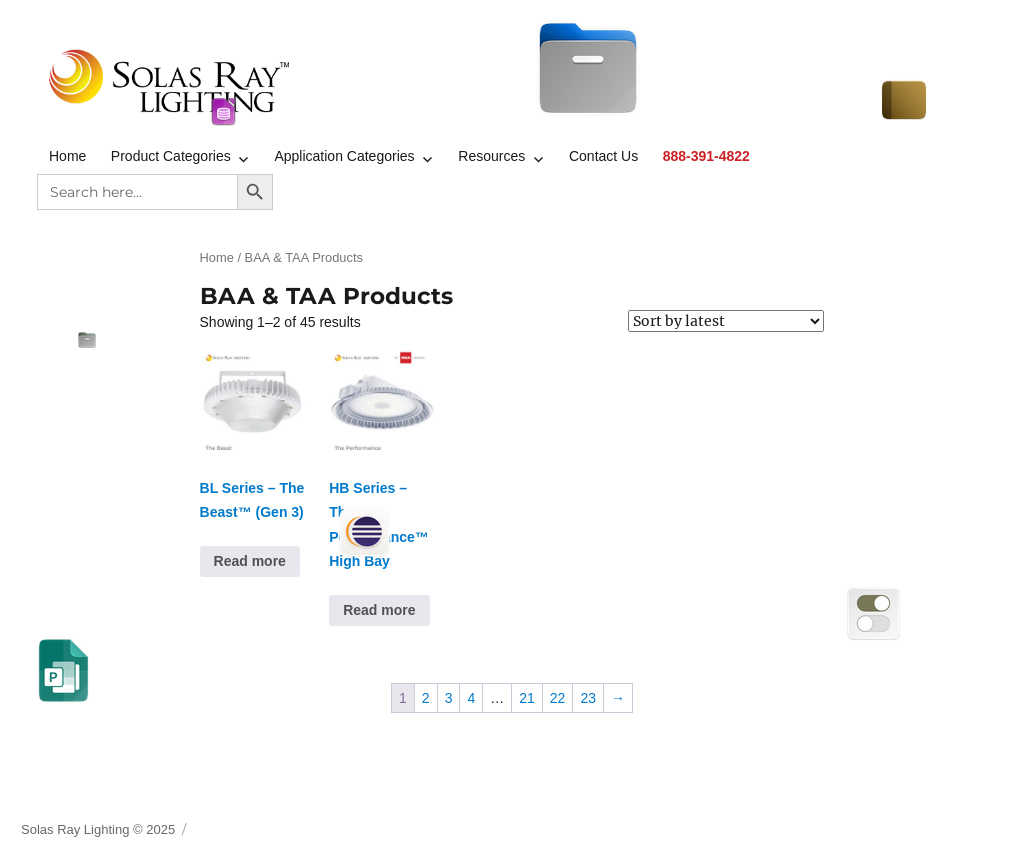 The height and width of the screenshot is (861, 1024). Describe the element at coordinates (223, 111) in the screenshot. I see `open LibreOffice Base database application` at that location.